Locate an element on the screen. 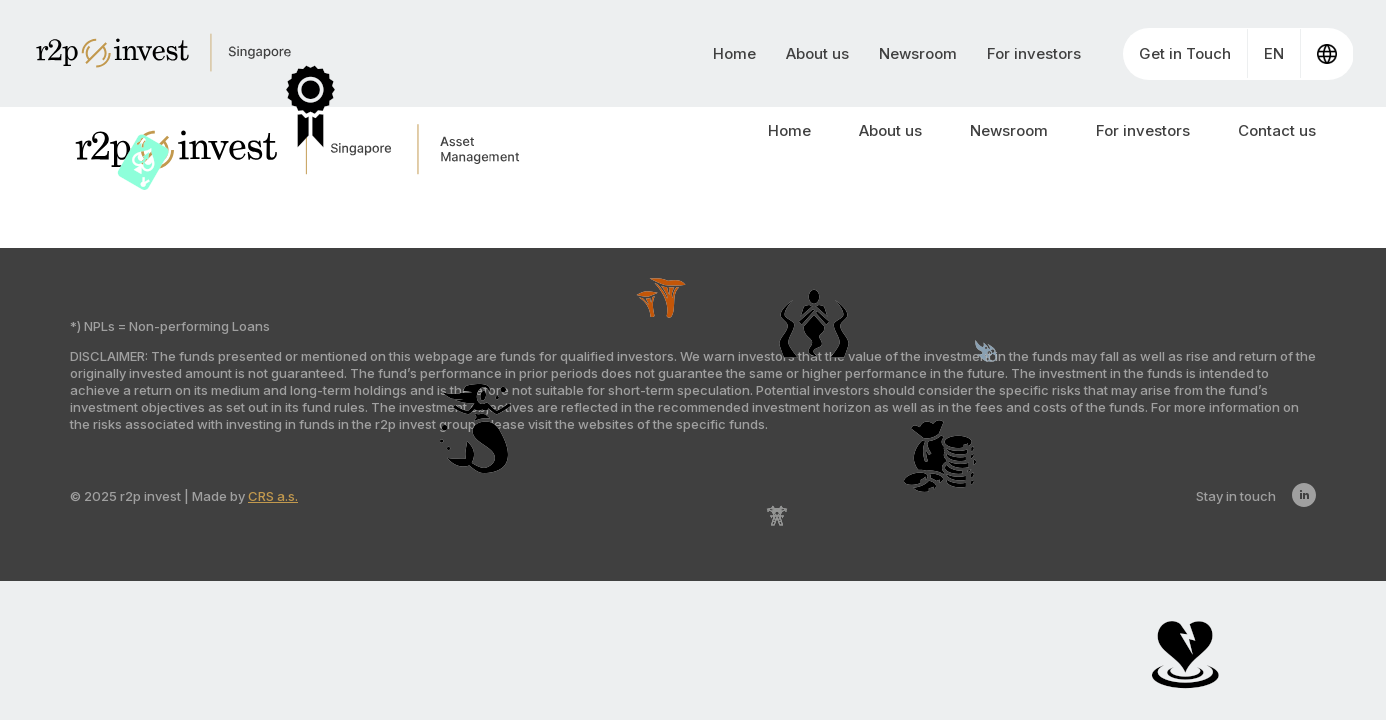 Image resolution: width=1386 pixels, height=720 pixels. indicates power grid or electrical infrastructure is located at coordinates (777, 516).